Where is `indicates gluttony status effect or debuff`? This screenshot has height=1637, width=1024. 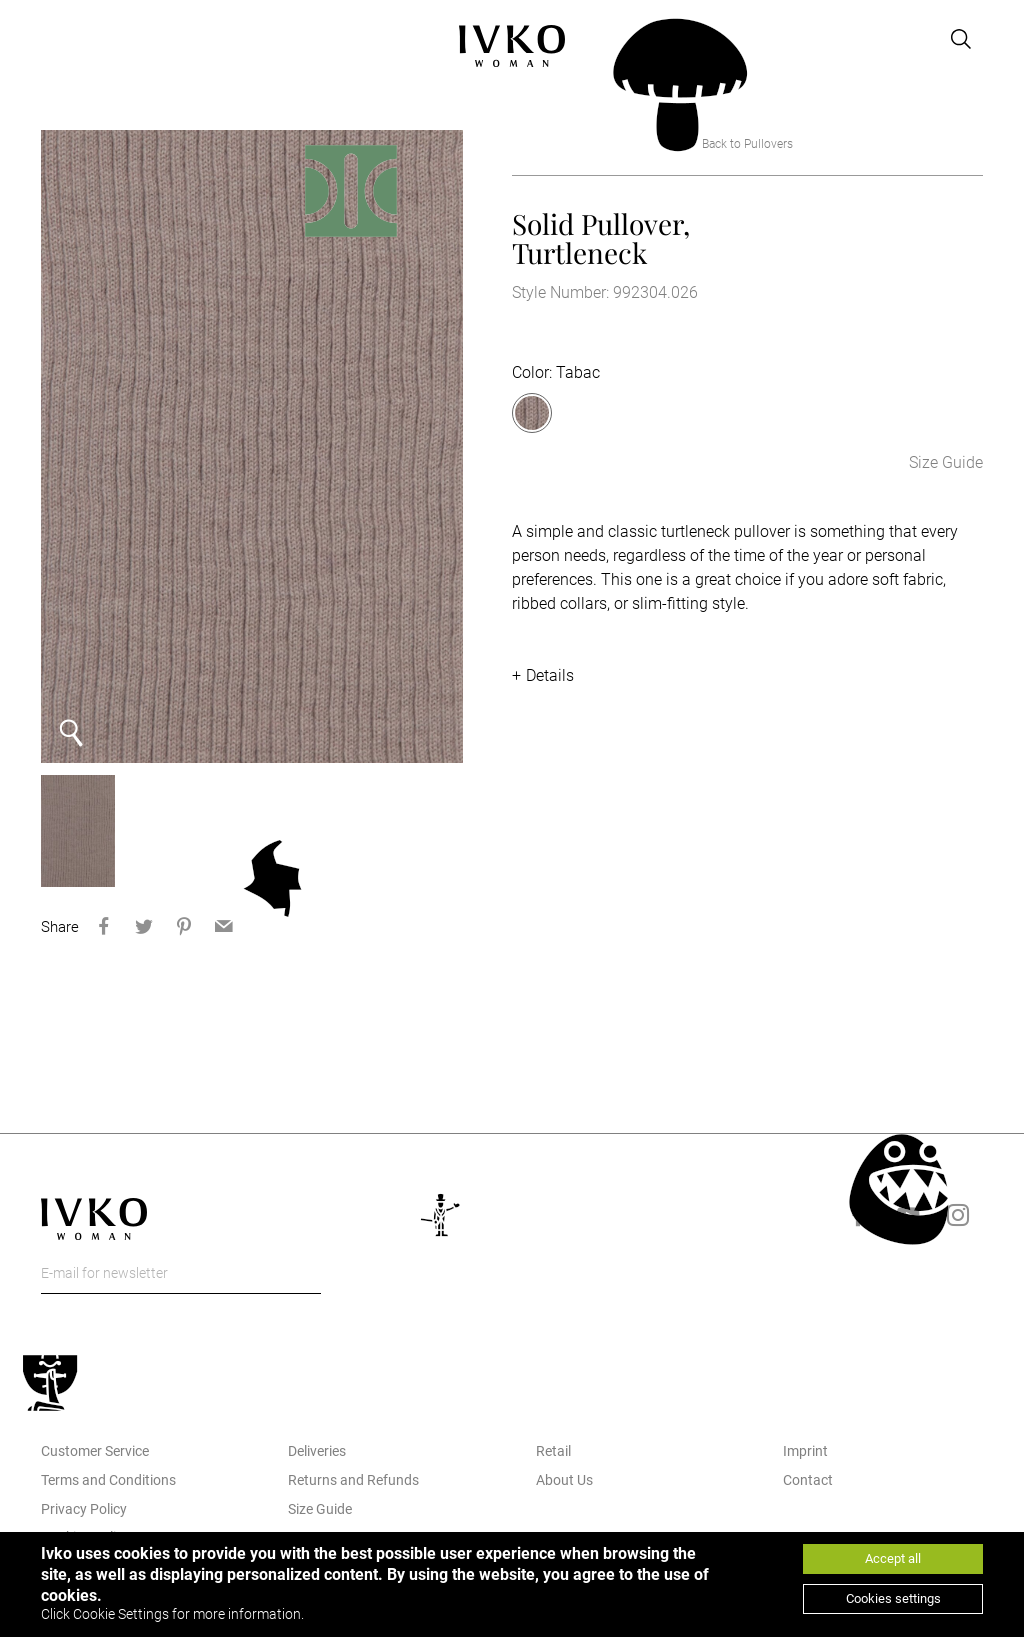
indicates gluttony status effect or debuff is located at coordinates (901, 1189).